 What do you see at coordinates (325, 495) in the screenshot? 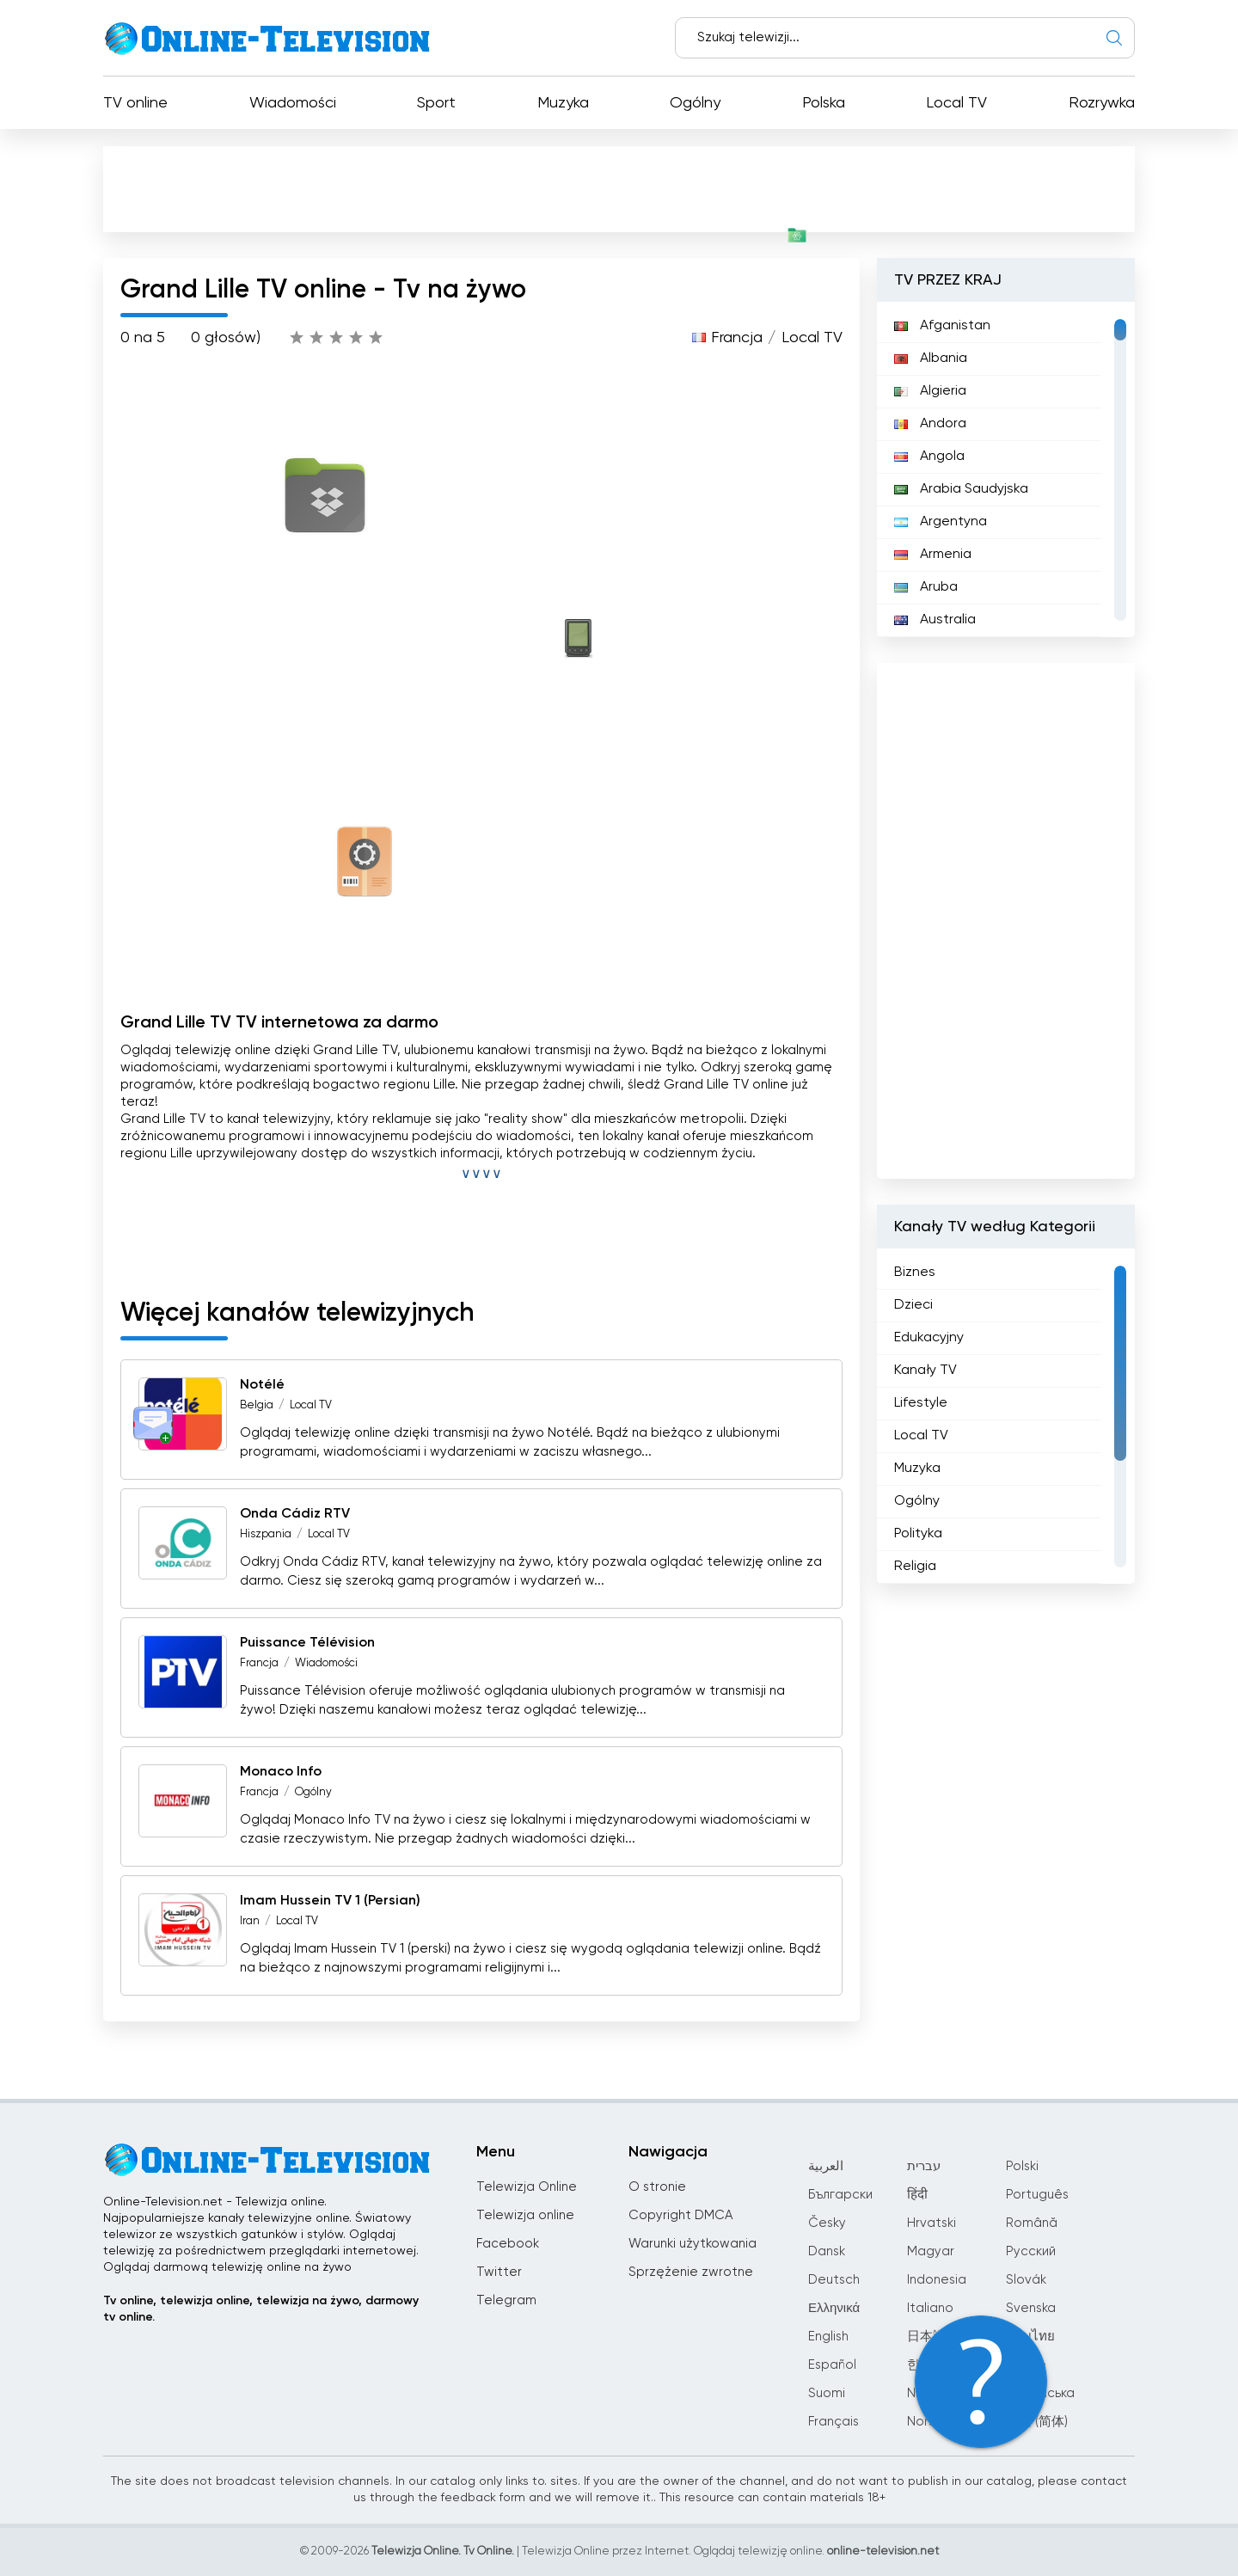
I see `open your dropbox folder` at bounding box center [325, 495].